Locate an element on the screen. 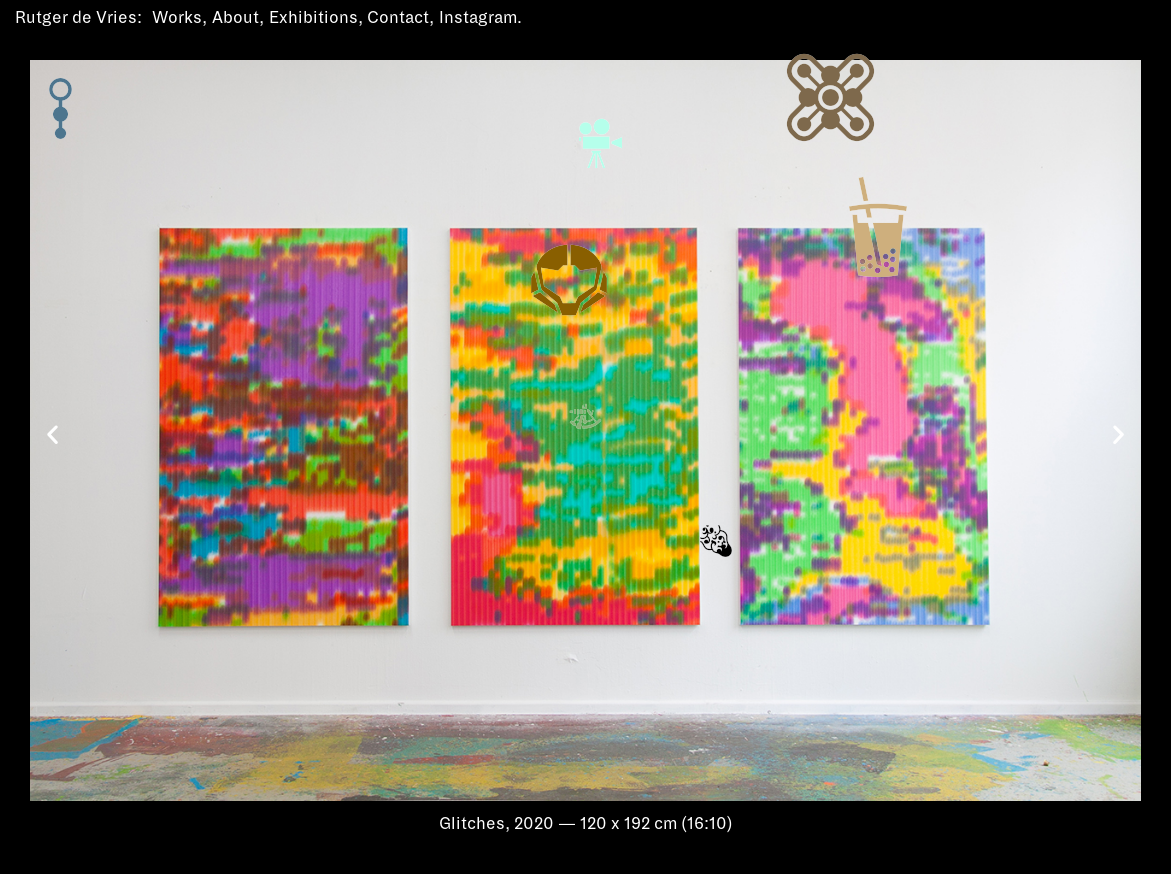  cast a fireball spell or ability is located at coordinates (716, 541).